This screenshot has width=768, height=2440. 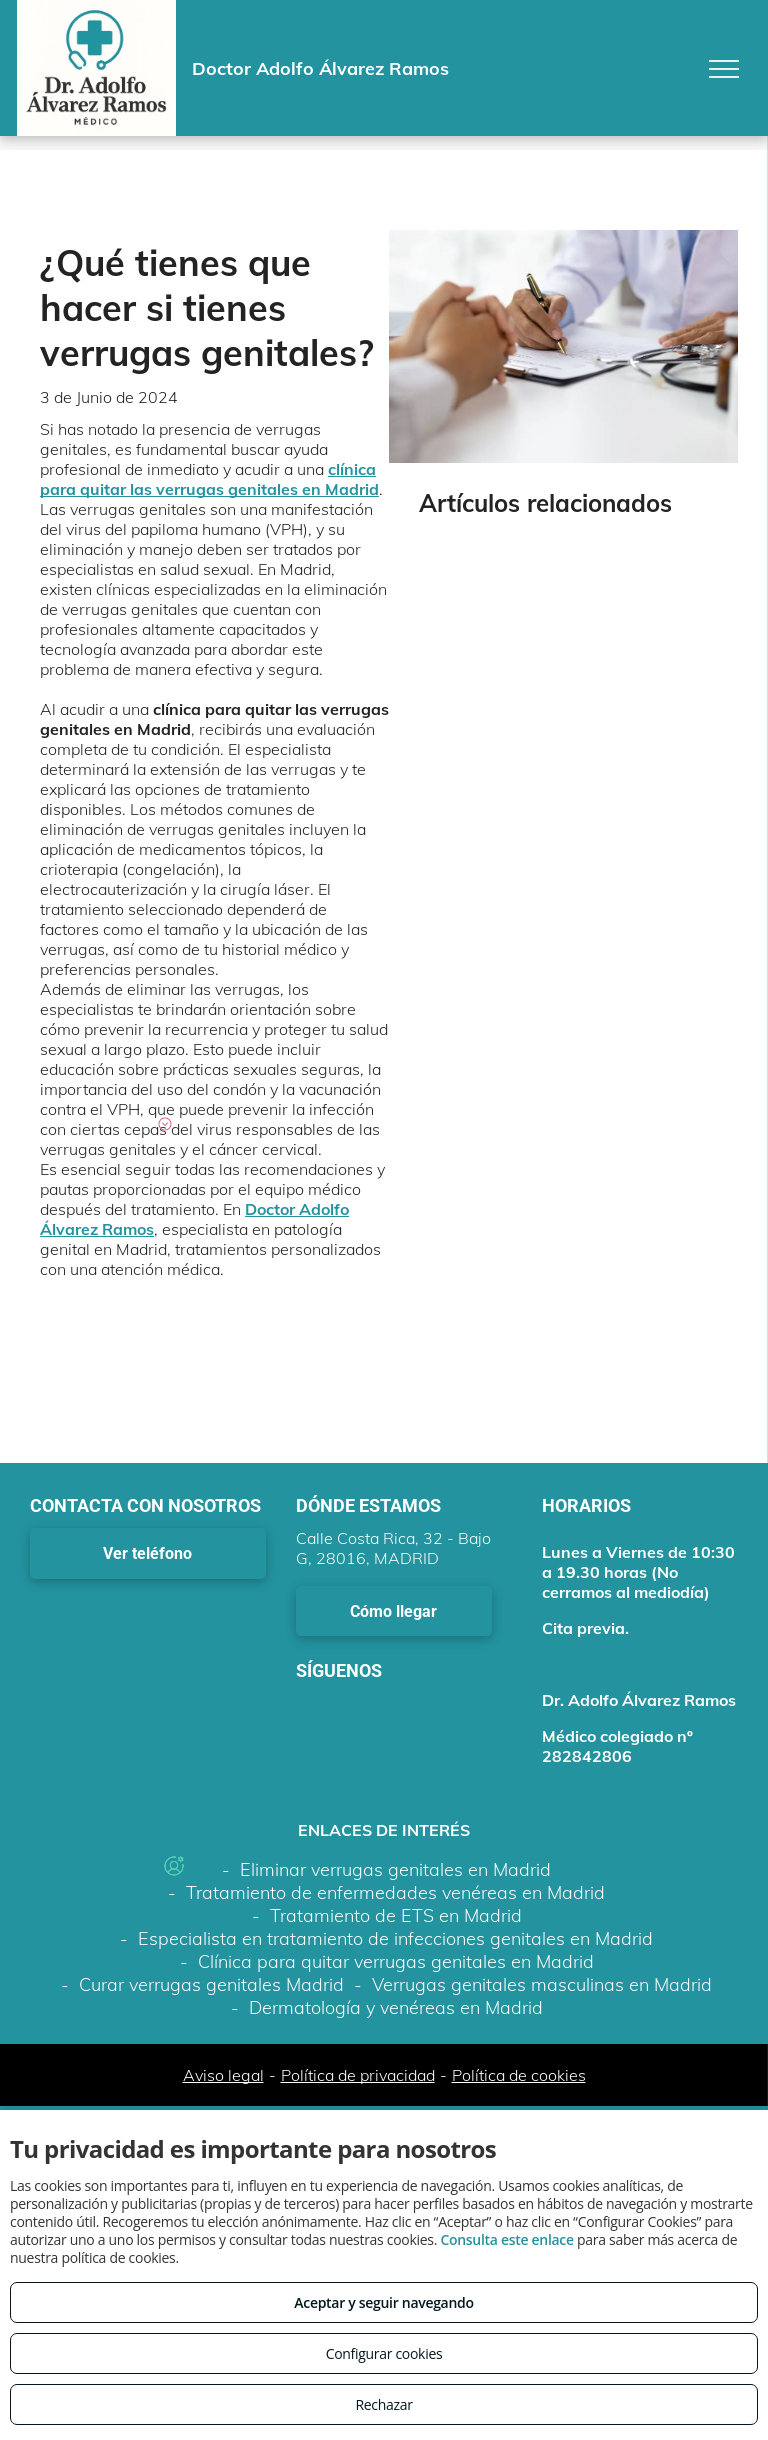 What do you see at coordinates (165, 1124) in the screenshot?
I see `expand dropdown menu or content` at bounding box center [165, 1124].